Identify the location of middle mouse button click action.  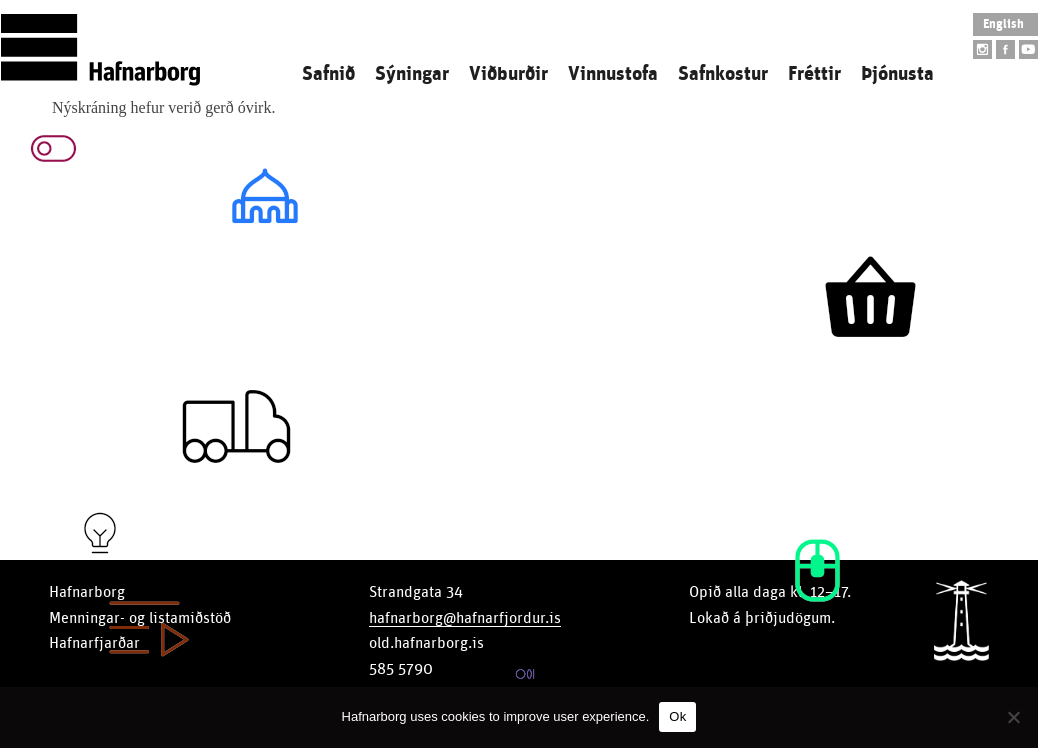
(817, 570).